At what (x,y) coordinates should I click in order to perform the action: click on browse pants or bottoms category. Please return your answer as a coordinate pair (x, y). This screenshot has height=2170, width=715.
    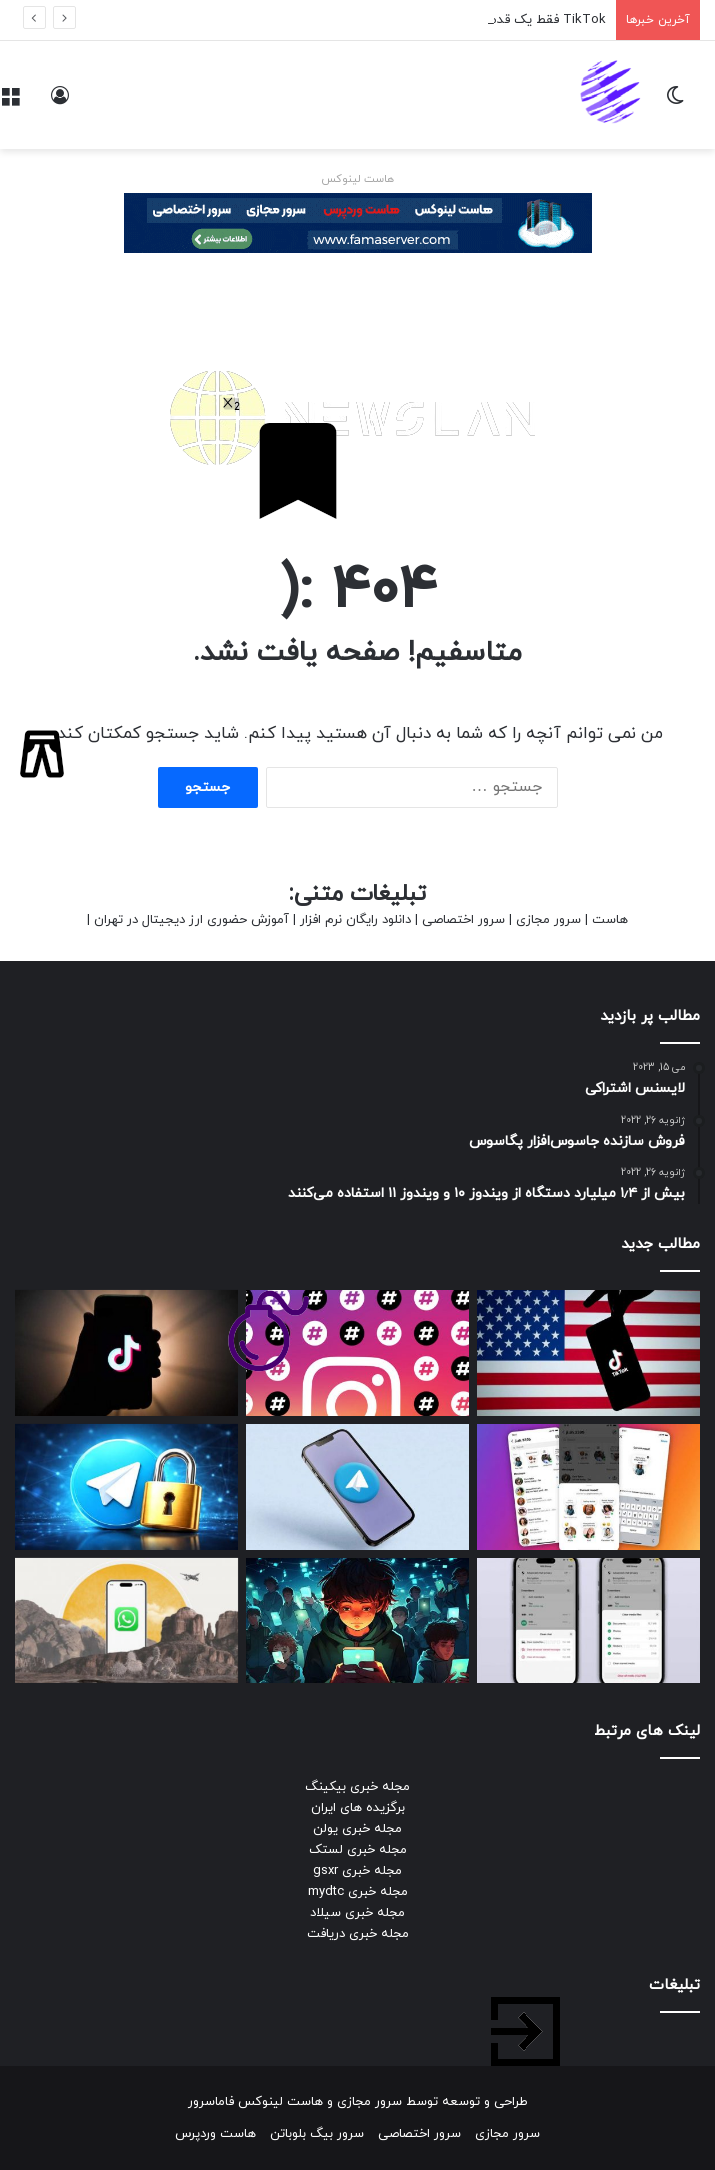
    Looking at the image, I should click on (42, 754).